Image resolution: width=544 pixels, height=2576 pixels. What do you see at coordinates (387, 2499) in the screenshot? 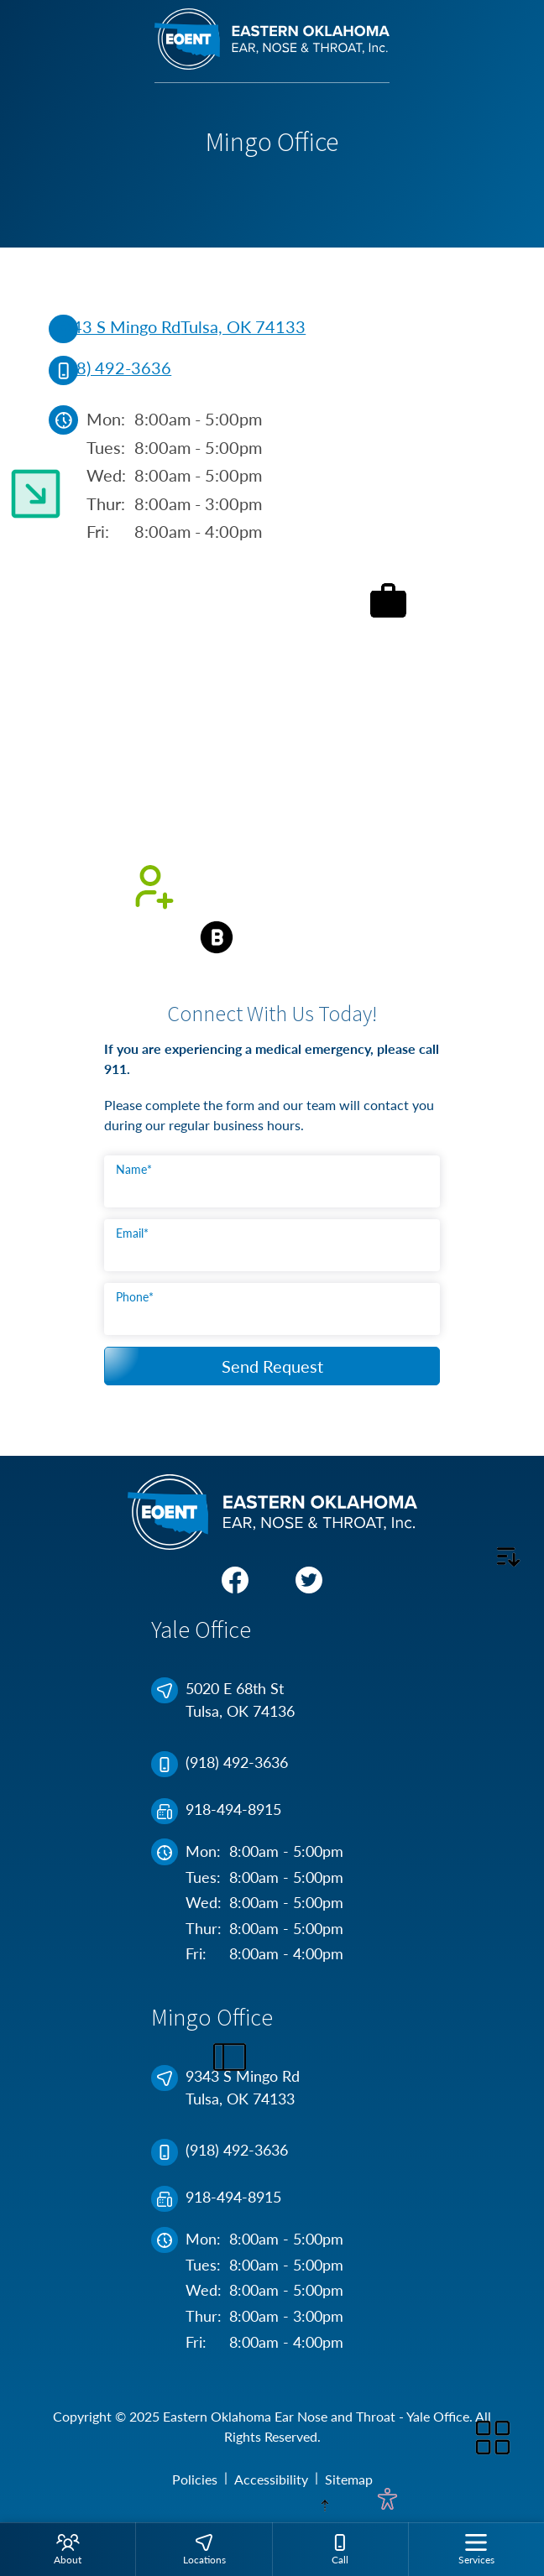
I see `accessibility settings or features` at bounding box center [387, 2499].